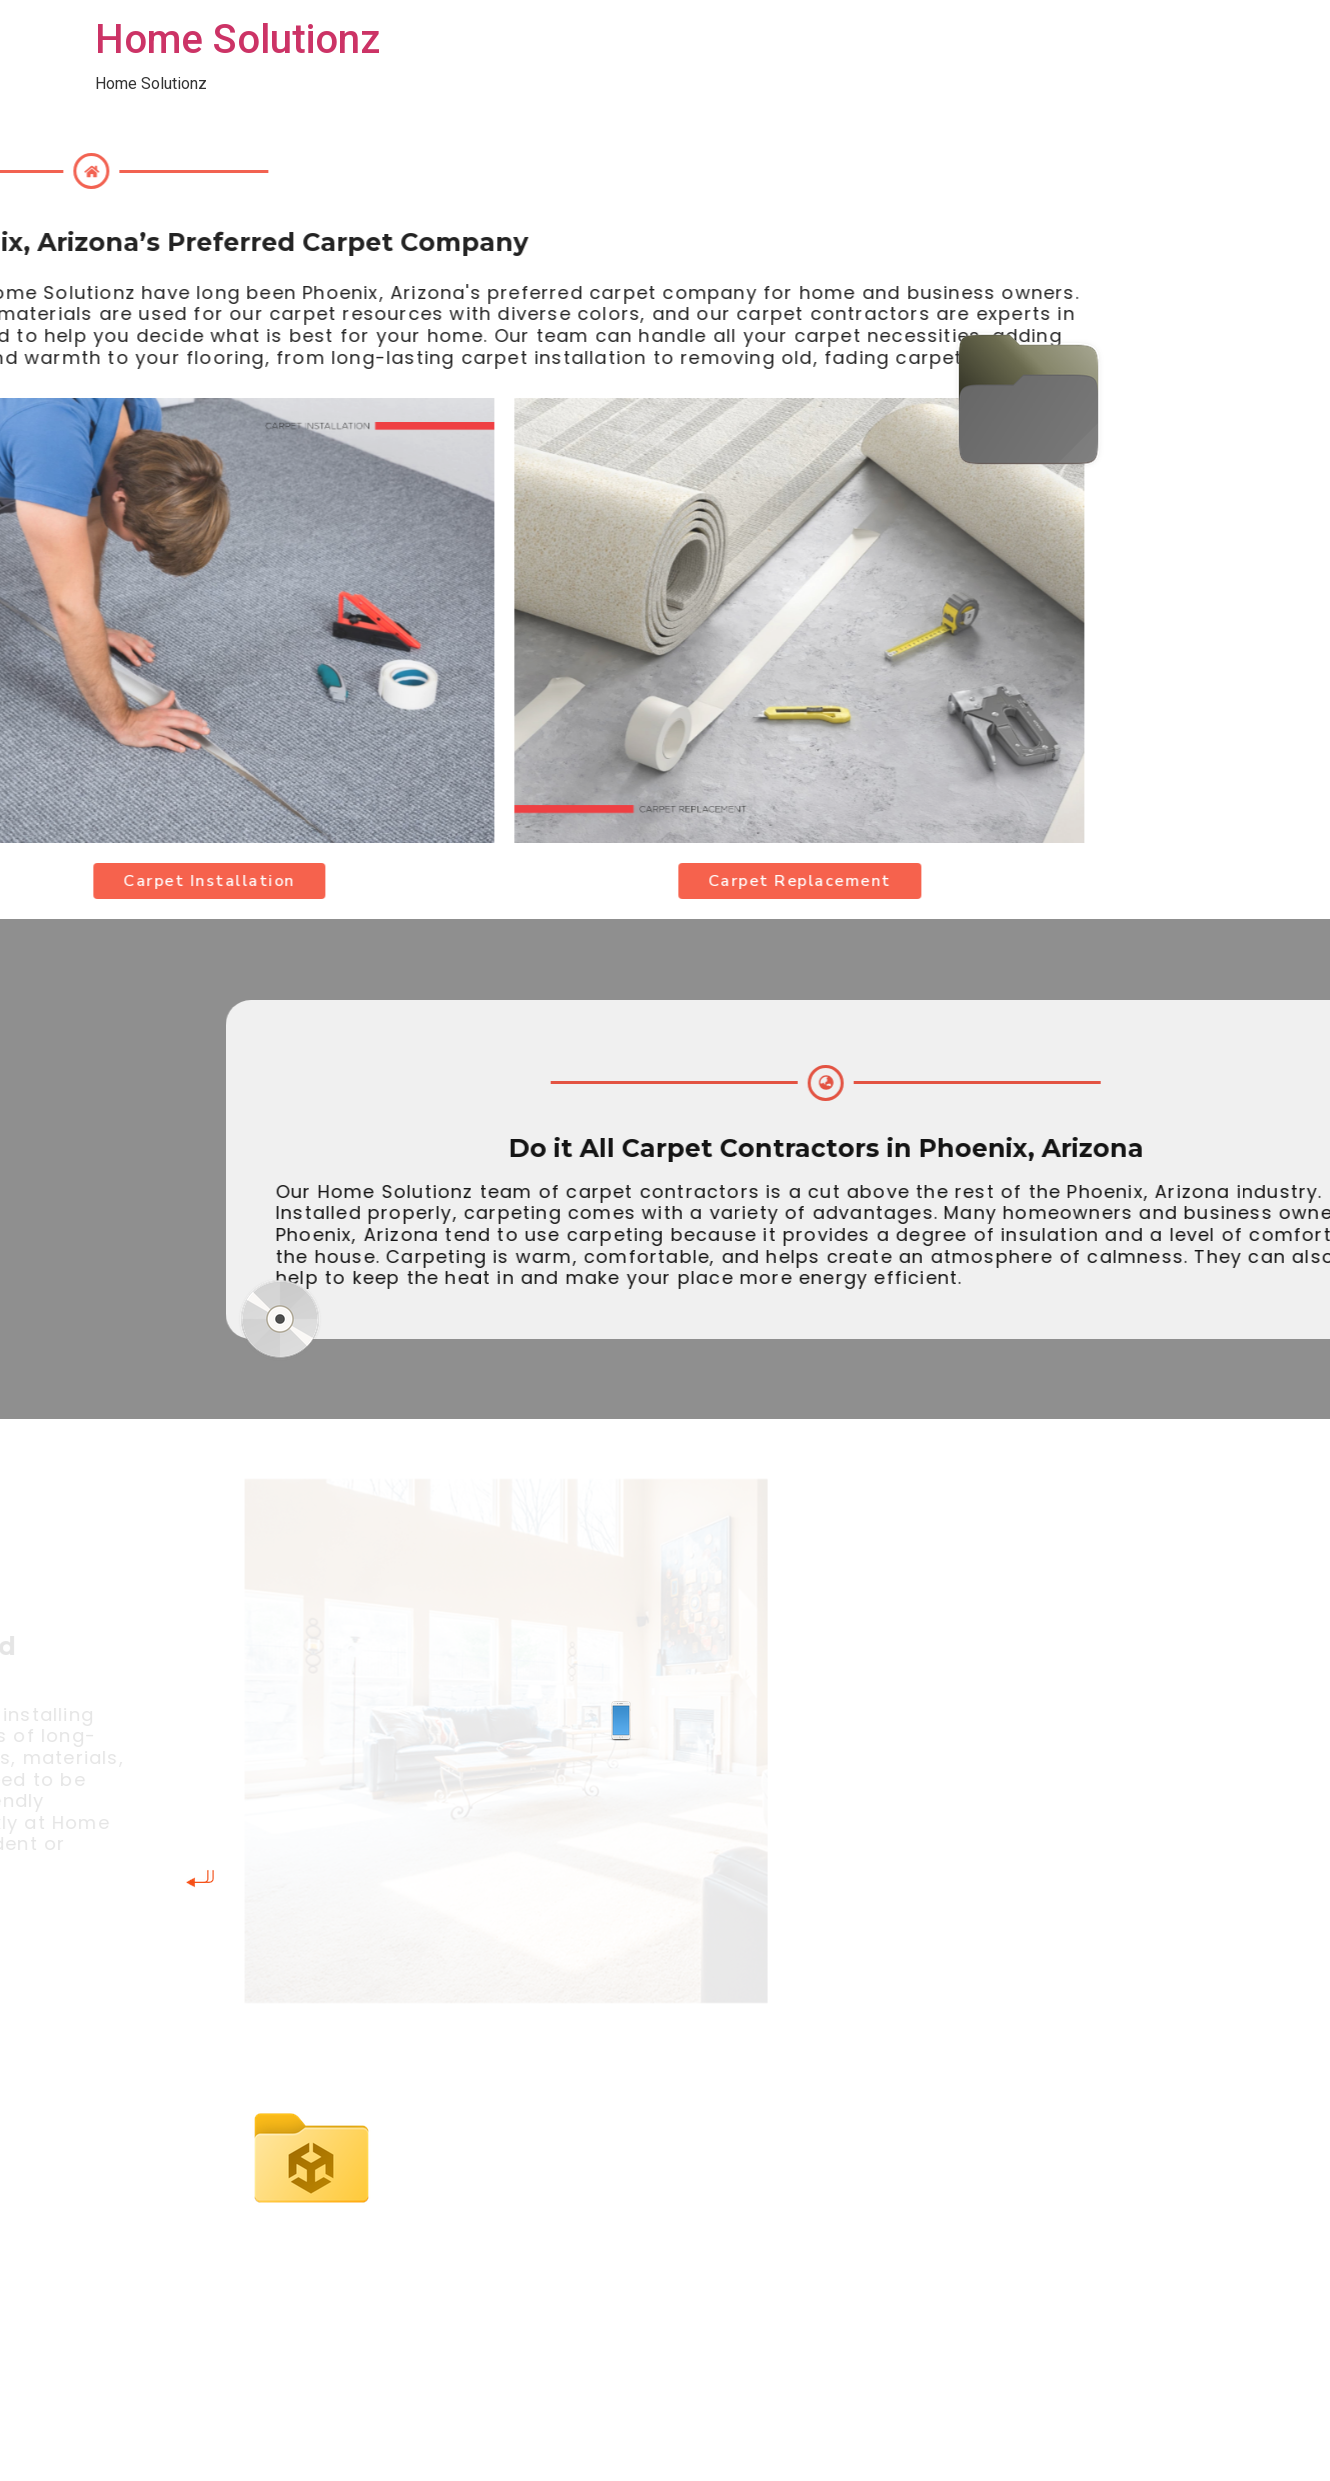  I want to click on reply all to an email message, so click(199, 1876).